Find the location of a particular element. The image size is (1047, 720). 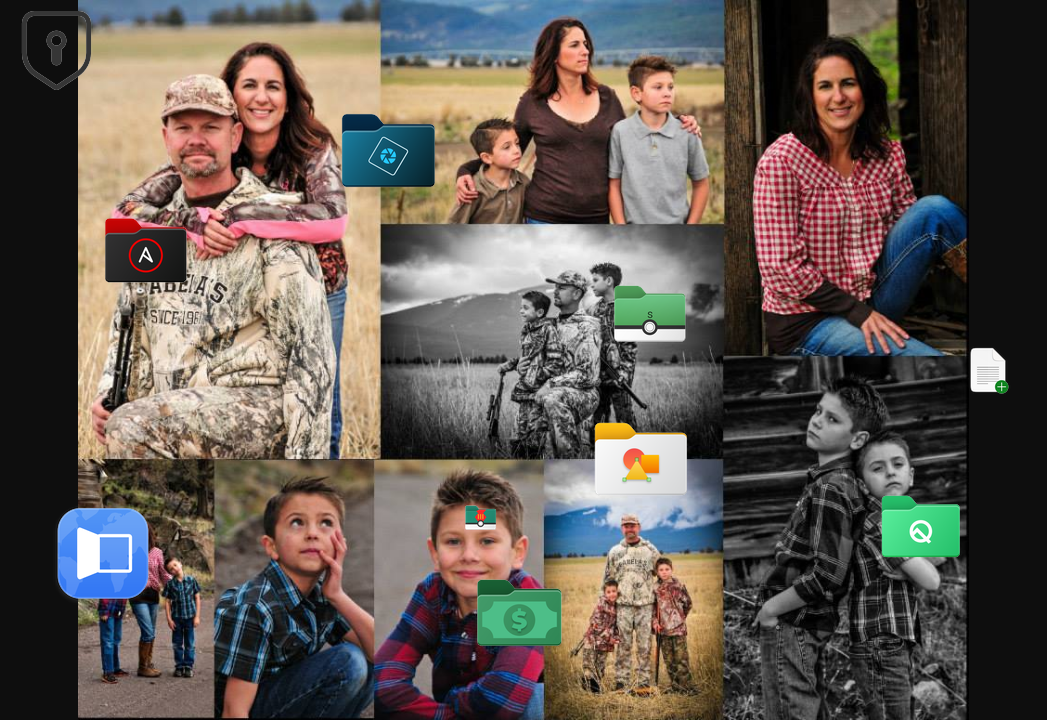

folder containing ansible automation files is located at coordinates (145, 252).